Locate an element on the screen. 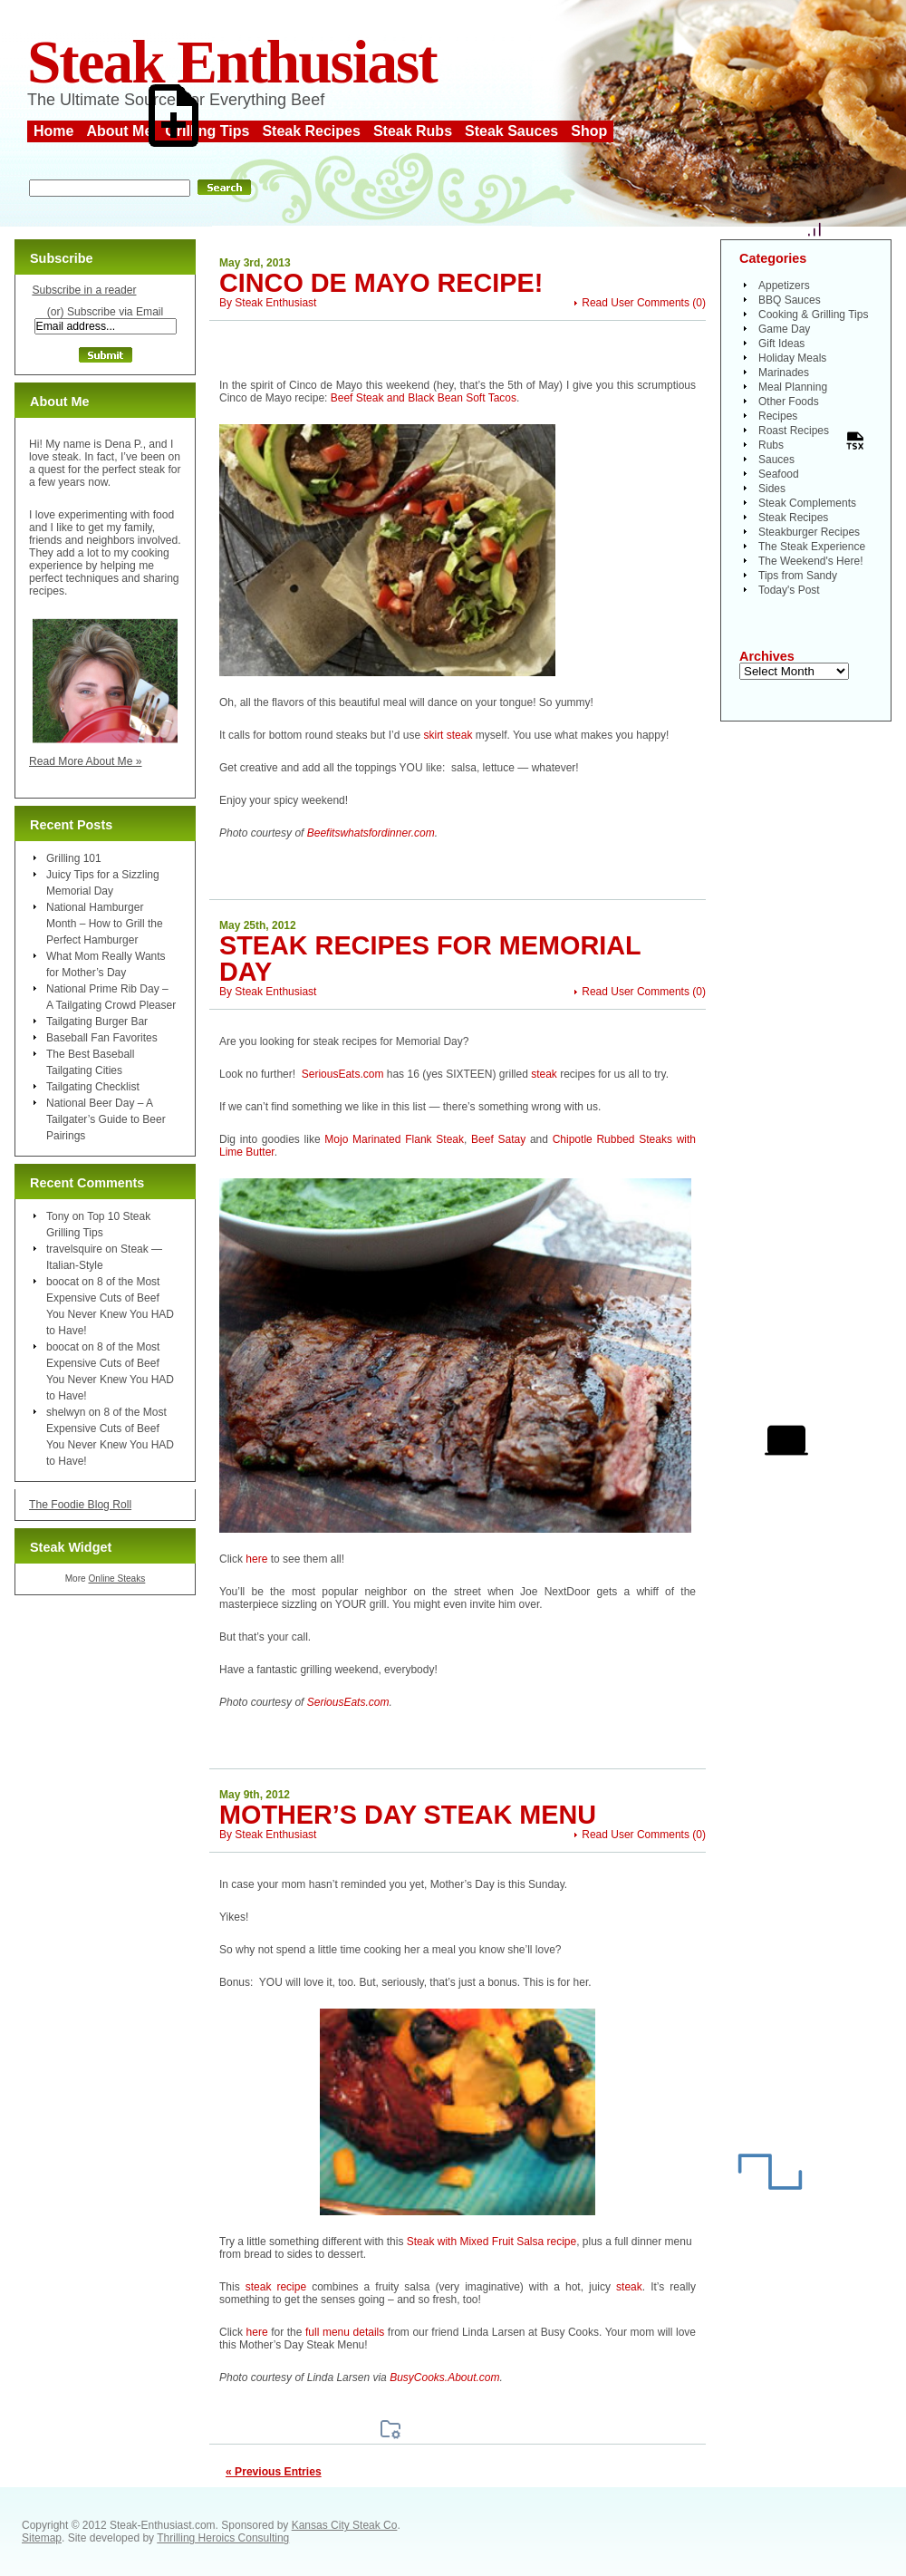 The width and height of the screenshot is (906, 2576). indicates medium cellular signal strength is located at coordinates (821, 226).